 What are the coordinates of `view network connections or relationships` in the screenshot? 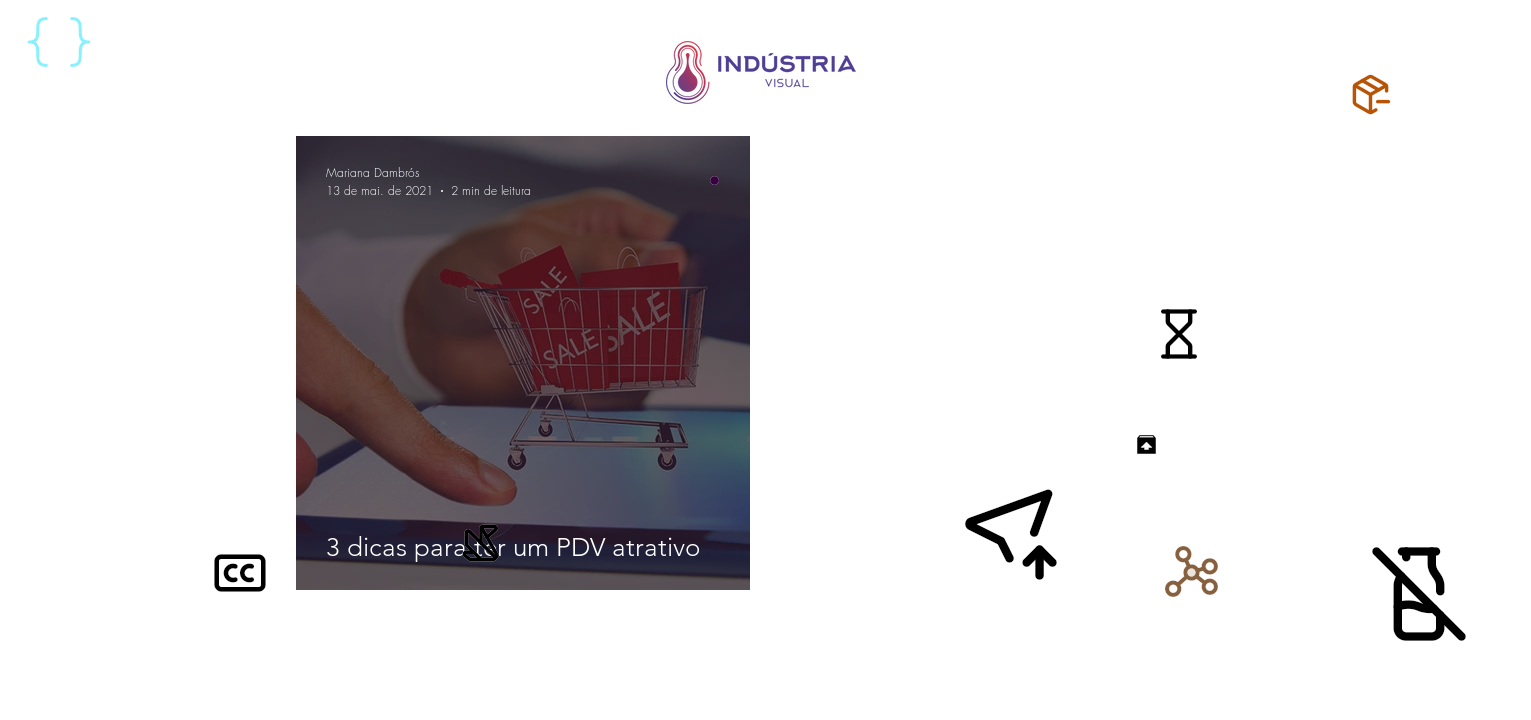 It's located at (1191, 572).